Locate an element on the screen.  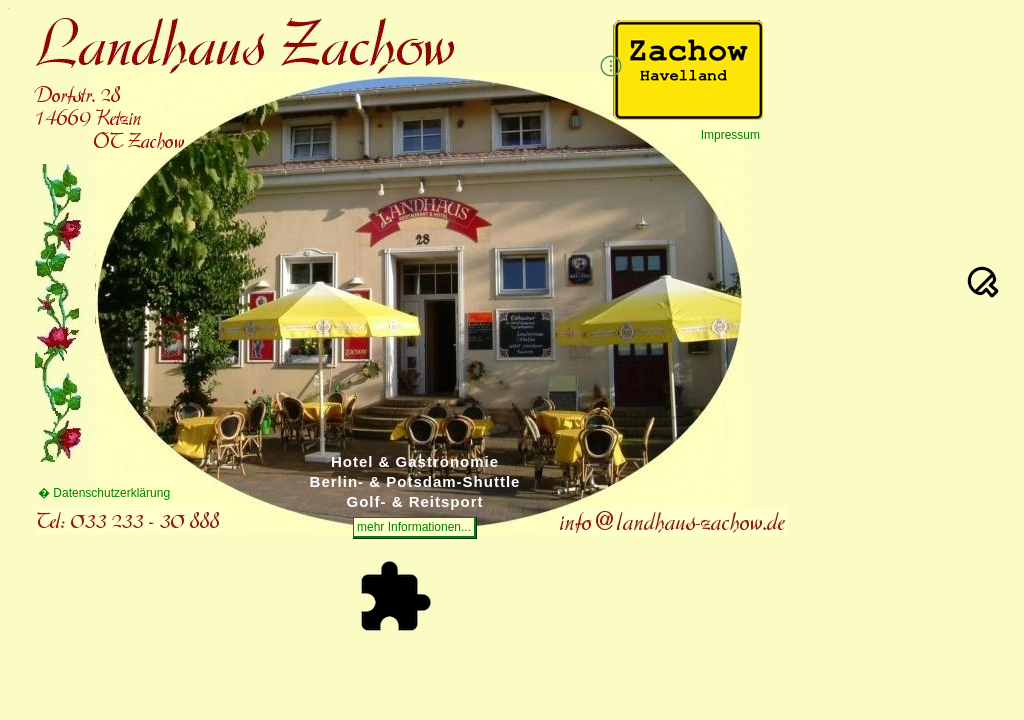
open more options menu is located at coordinates (611, 66).